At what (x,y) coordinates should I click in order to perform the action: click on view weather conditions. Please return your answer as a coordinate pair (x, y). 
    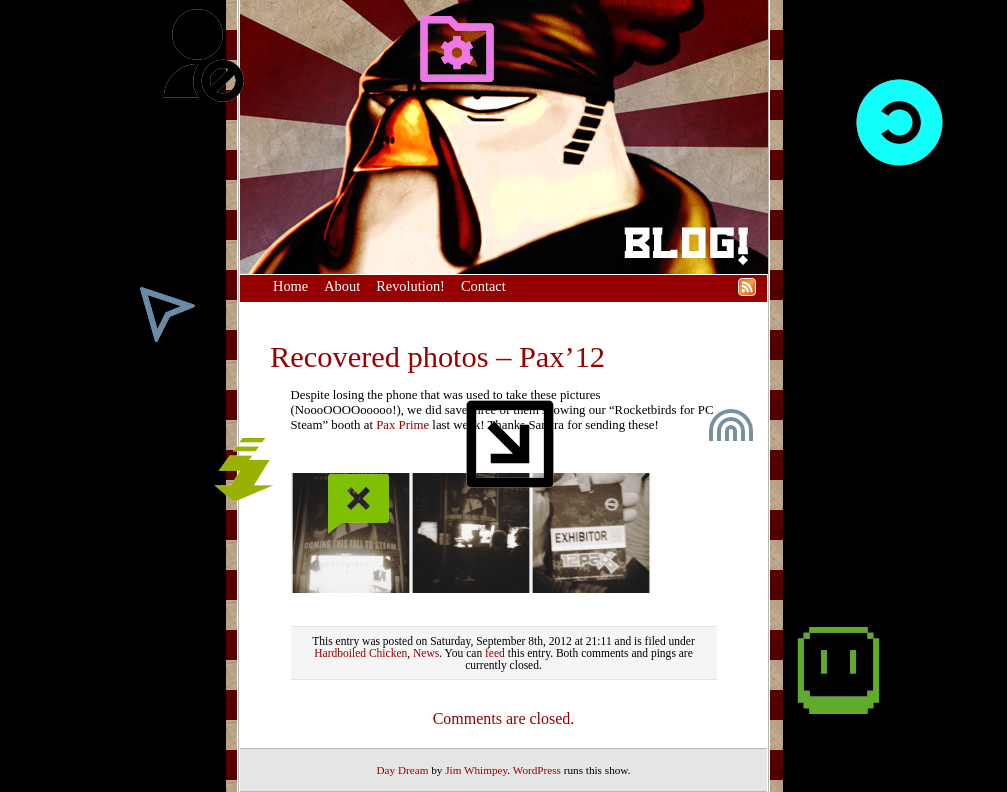
    Looking at the image, I should click on (731, 425).